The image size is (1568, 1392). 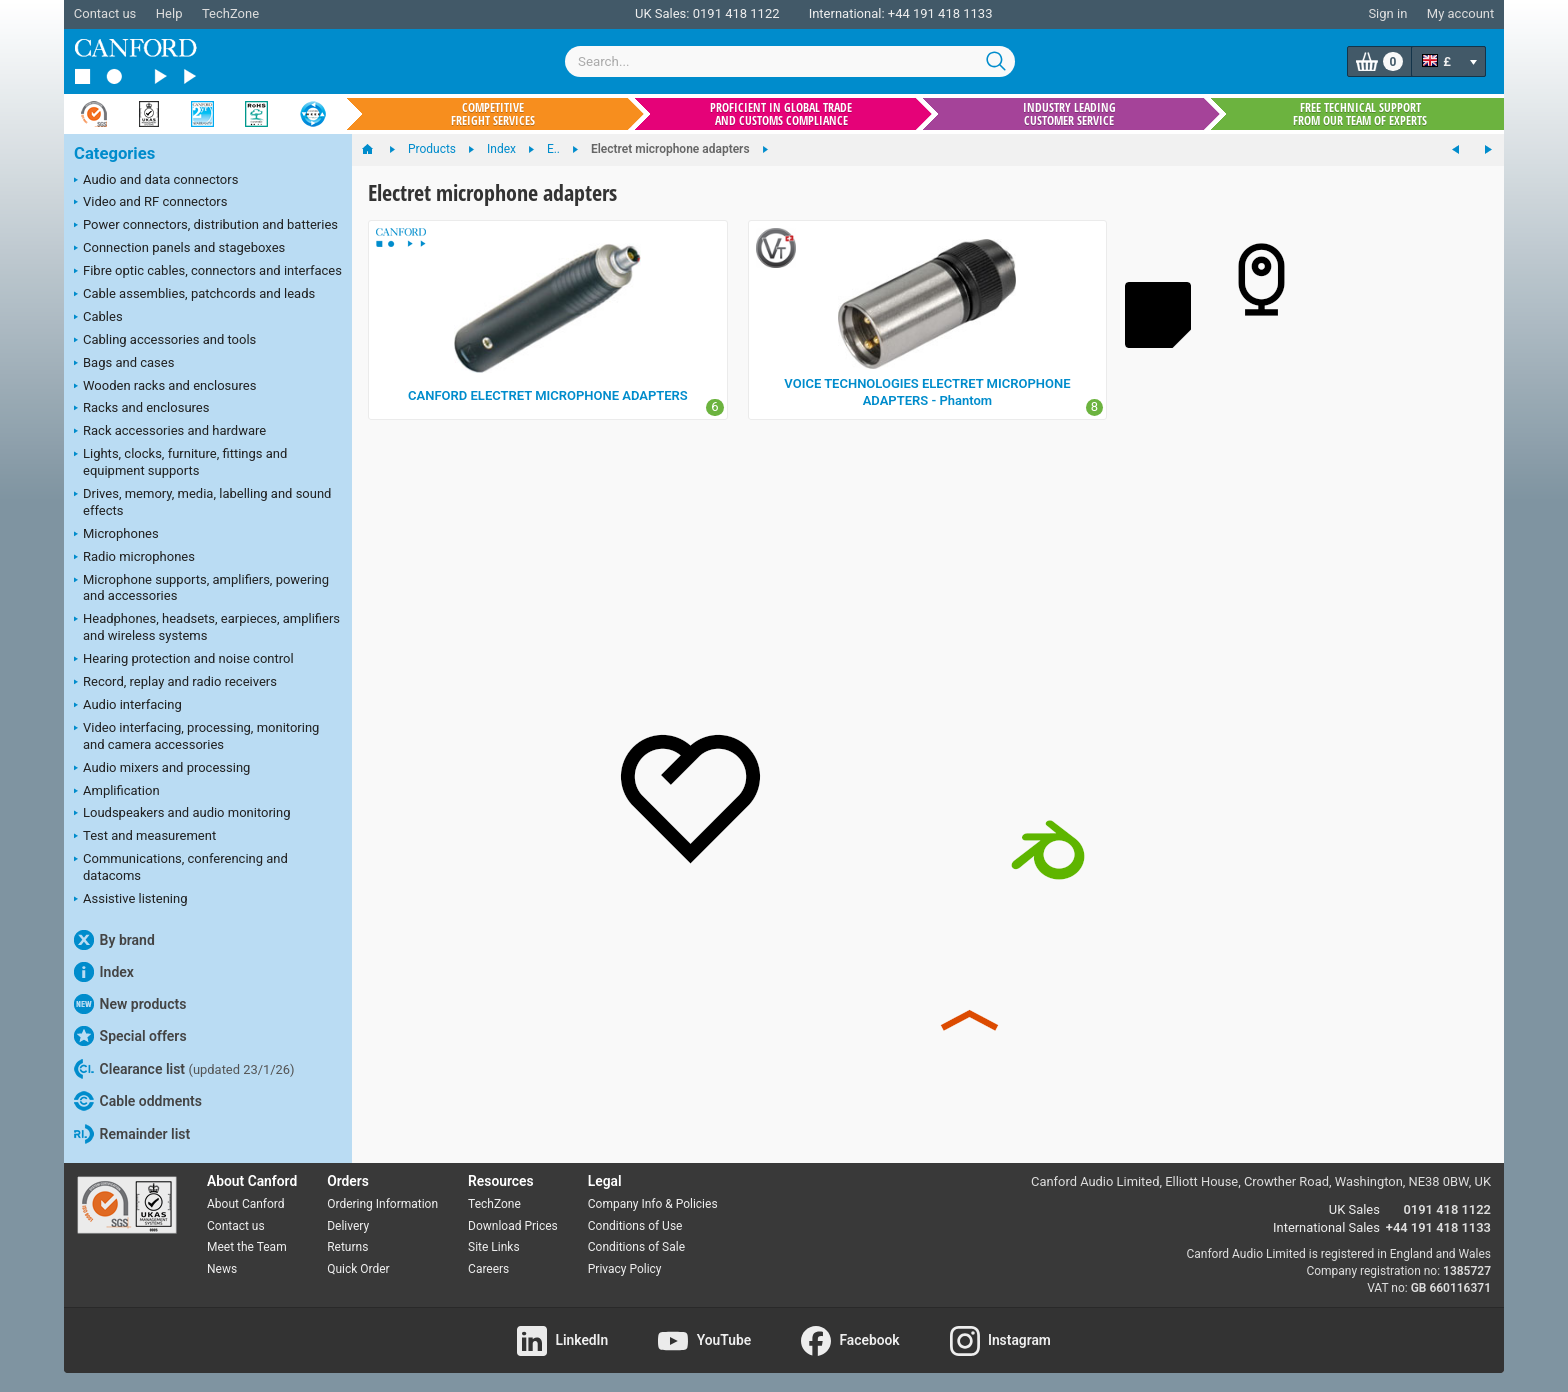 What do you see at coordinates (969, 1021) in the screenshot?
I see `scroll to top of page` at bounding box center [969, 1021].